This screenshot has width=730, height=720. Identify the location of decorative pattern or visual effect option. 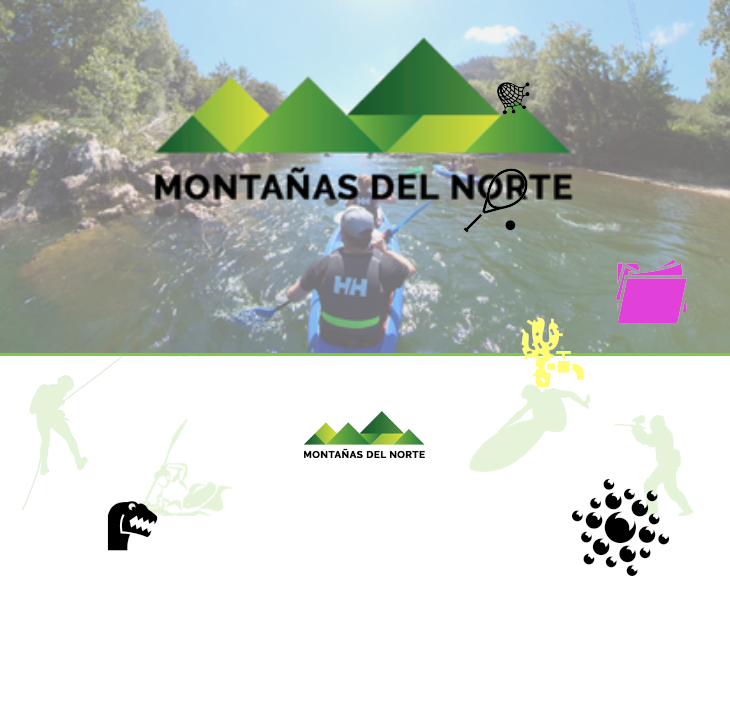
(620, 527).